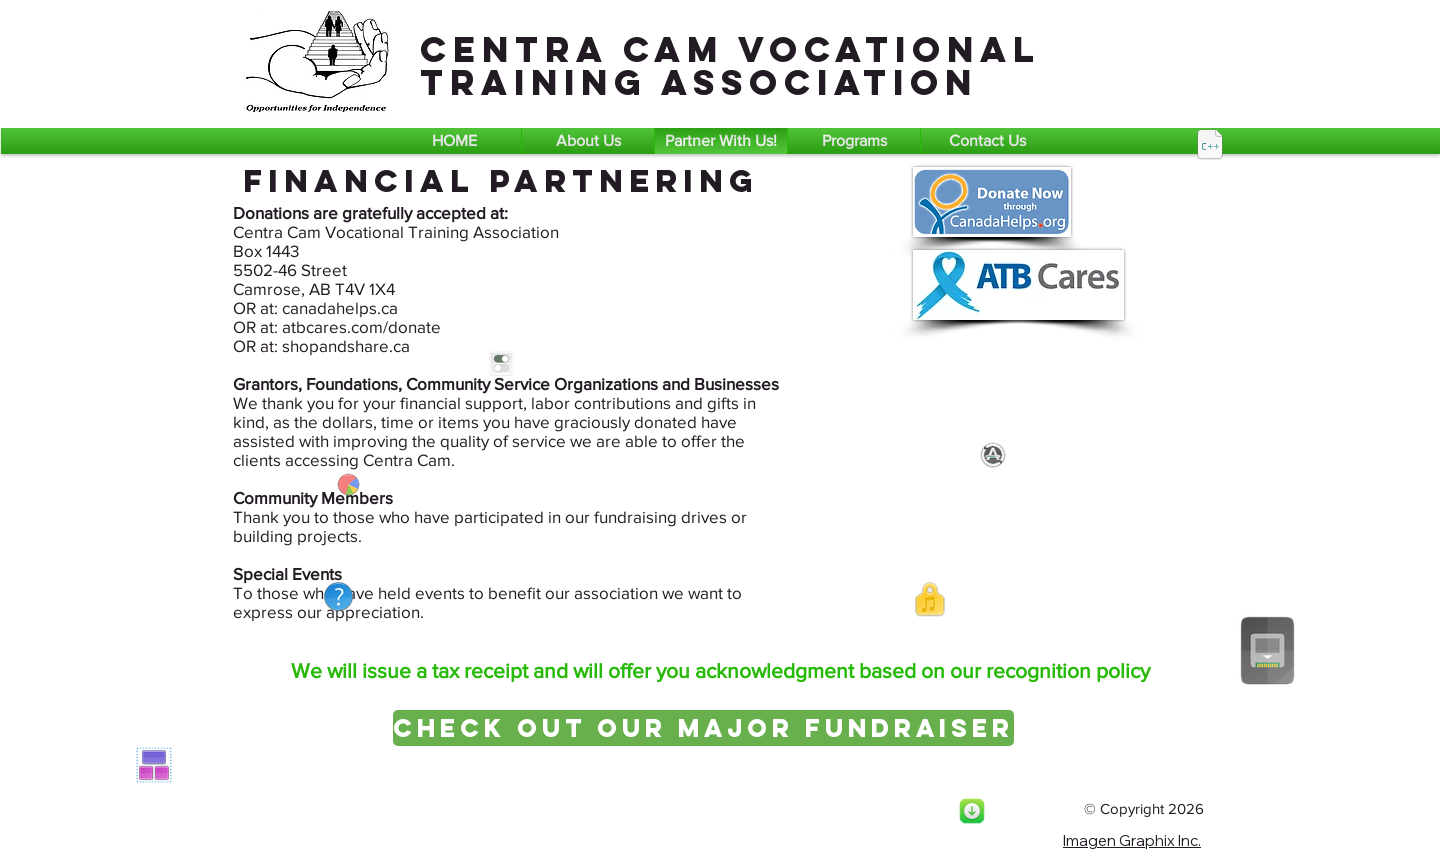 This screenshot has height=865, width=1440. Describe the element at coordinates (930, 599) in the screenshot. I see `open EarTag music tagging application` at that location.